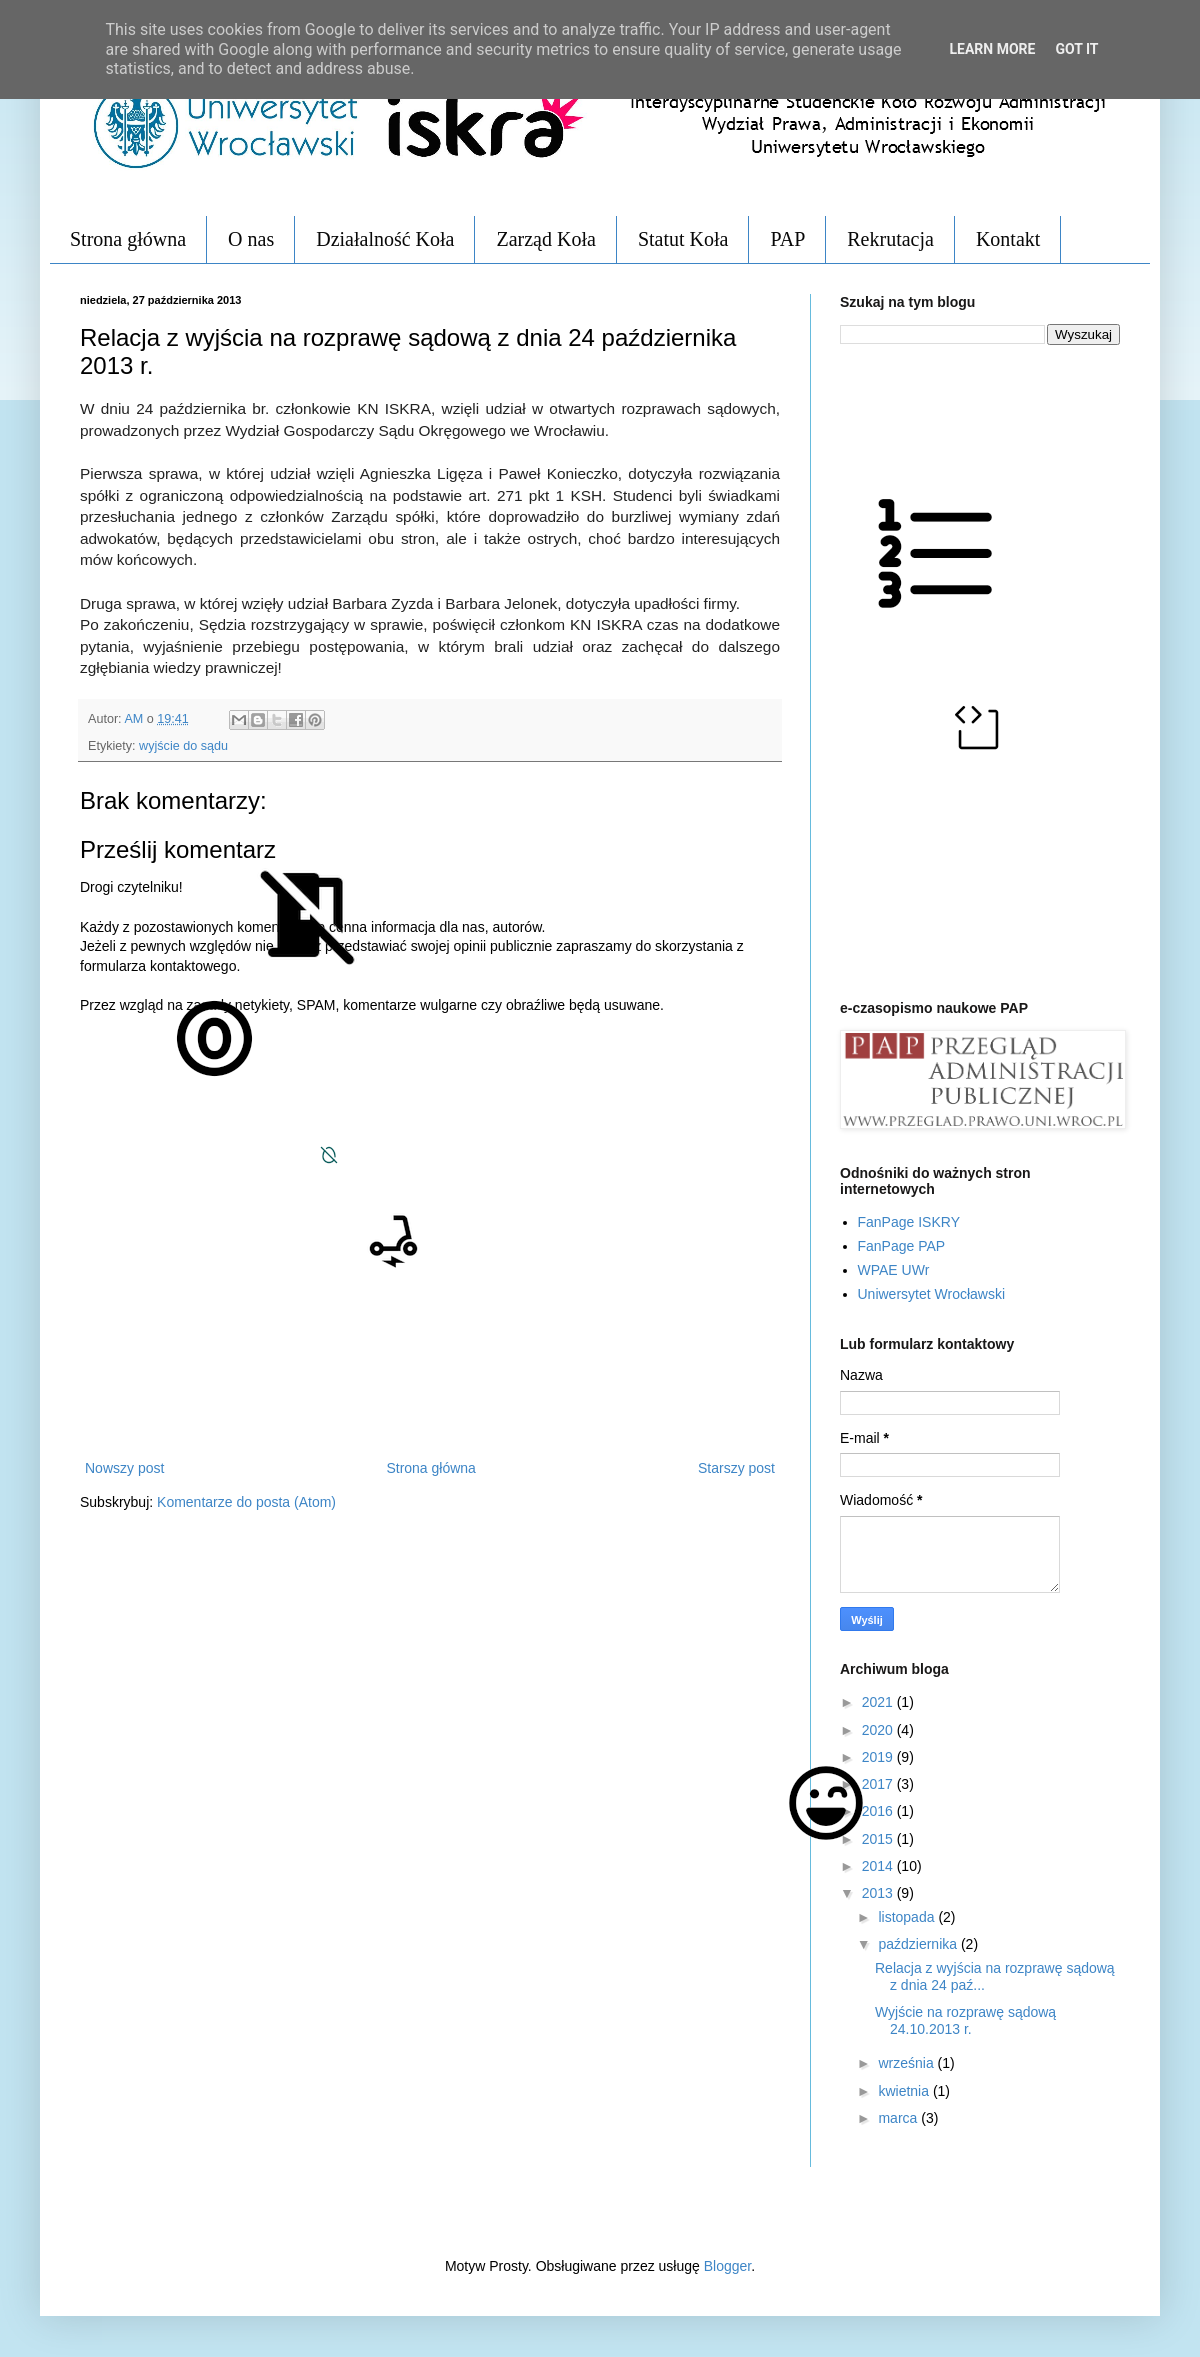  I want to click on indicates zero items or notifications, so click(214, 1038).